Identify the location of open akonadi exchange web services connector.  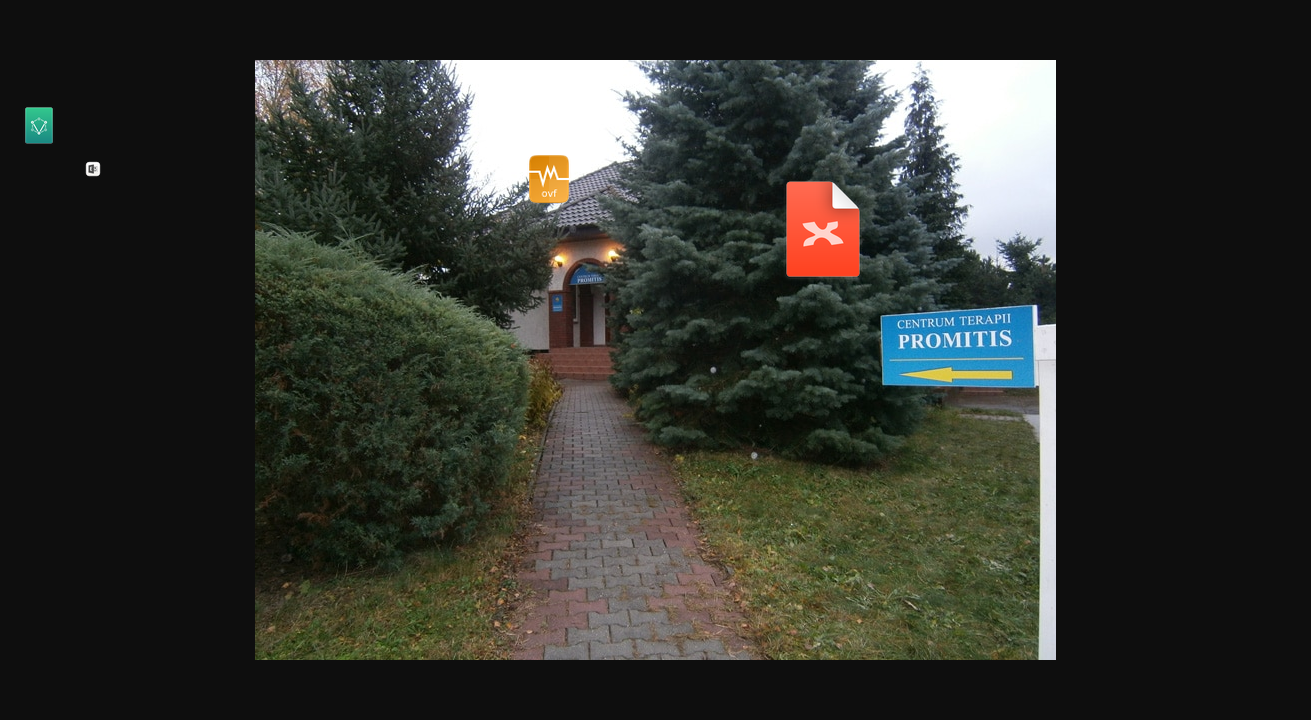
(93, 169).